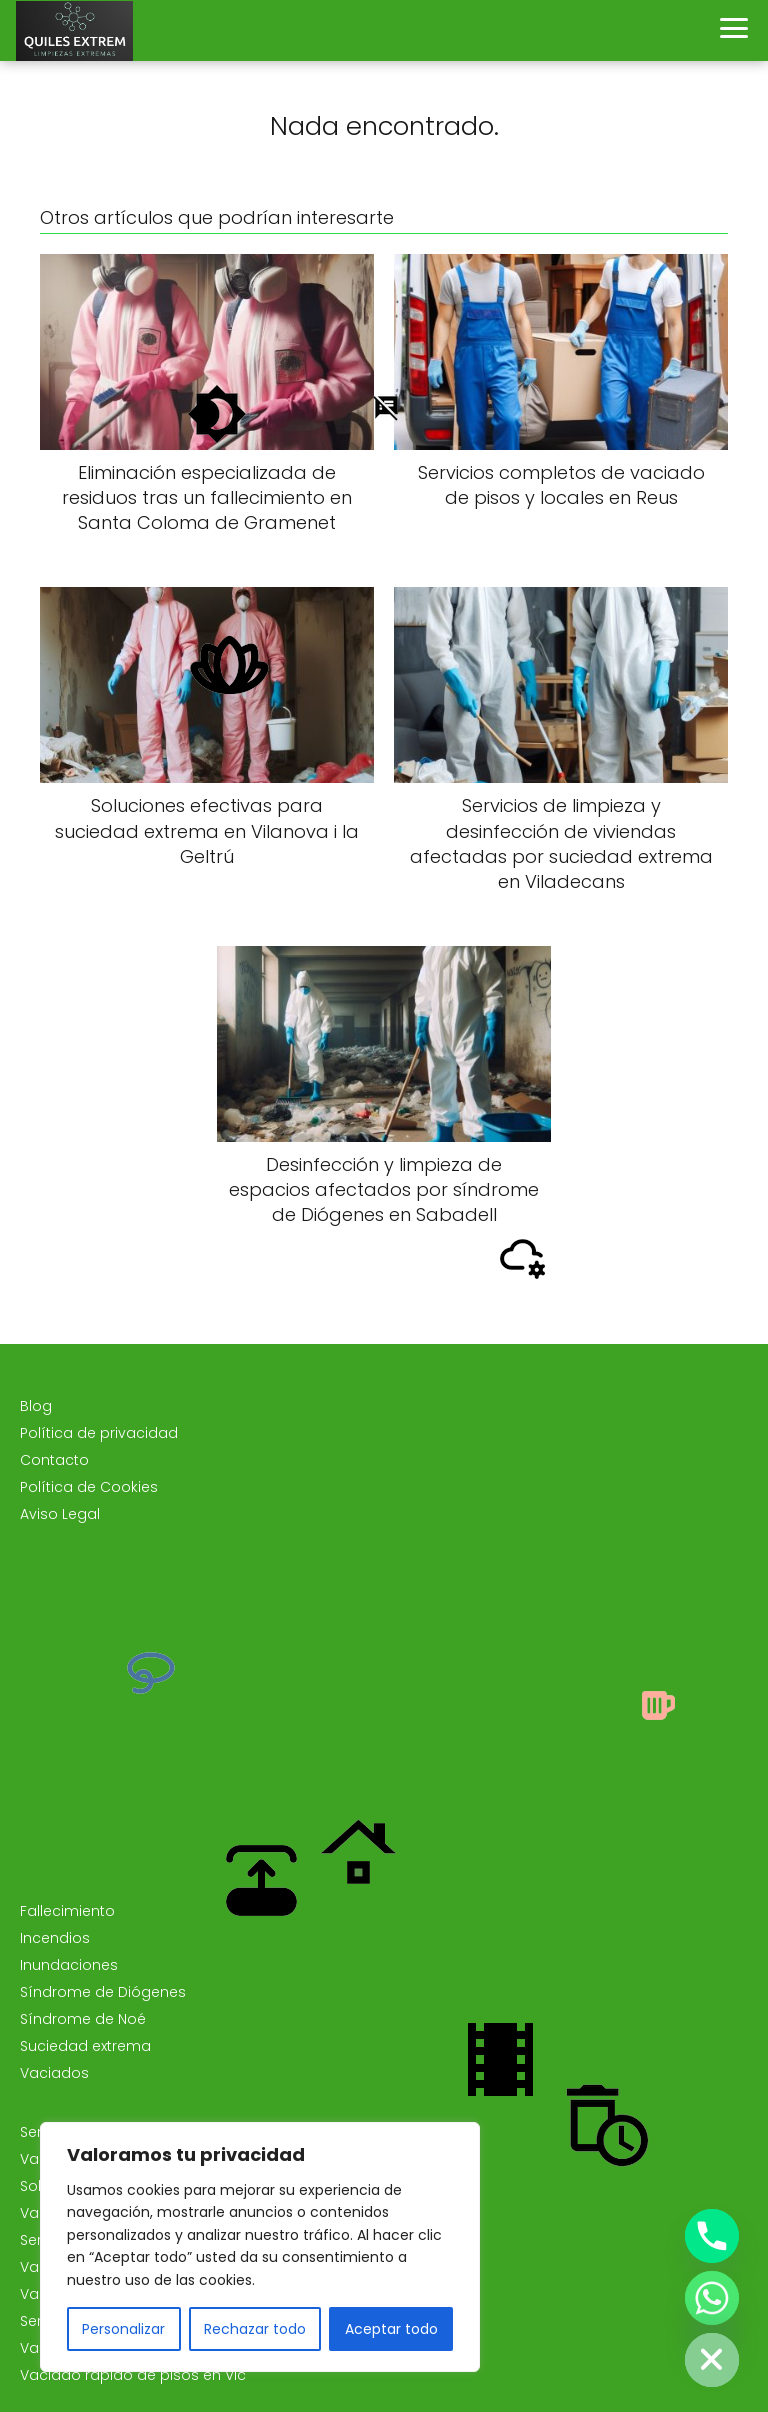 This screenshot has height=2412, width=768. What do you see at coordinates (217, 414) in the screenshot?
I see `toggle dark mode or night theme` at bounding box center [217, 414].